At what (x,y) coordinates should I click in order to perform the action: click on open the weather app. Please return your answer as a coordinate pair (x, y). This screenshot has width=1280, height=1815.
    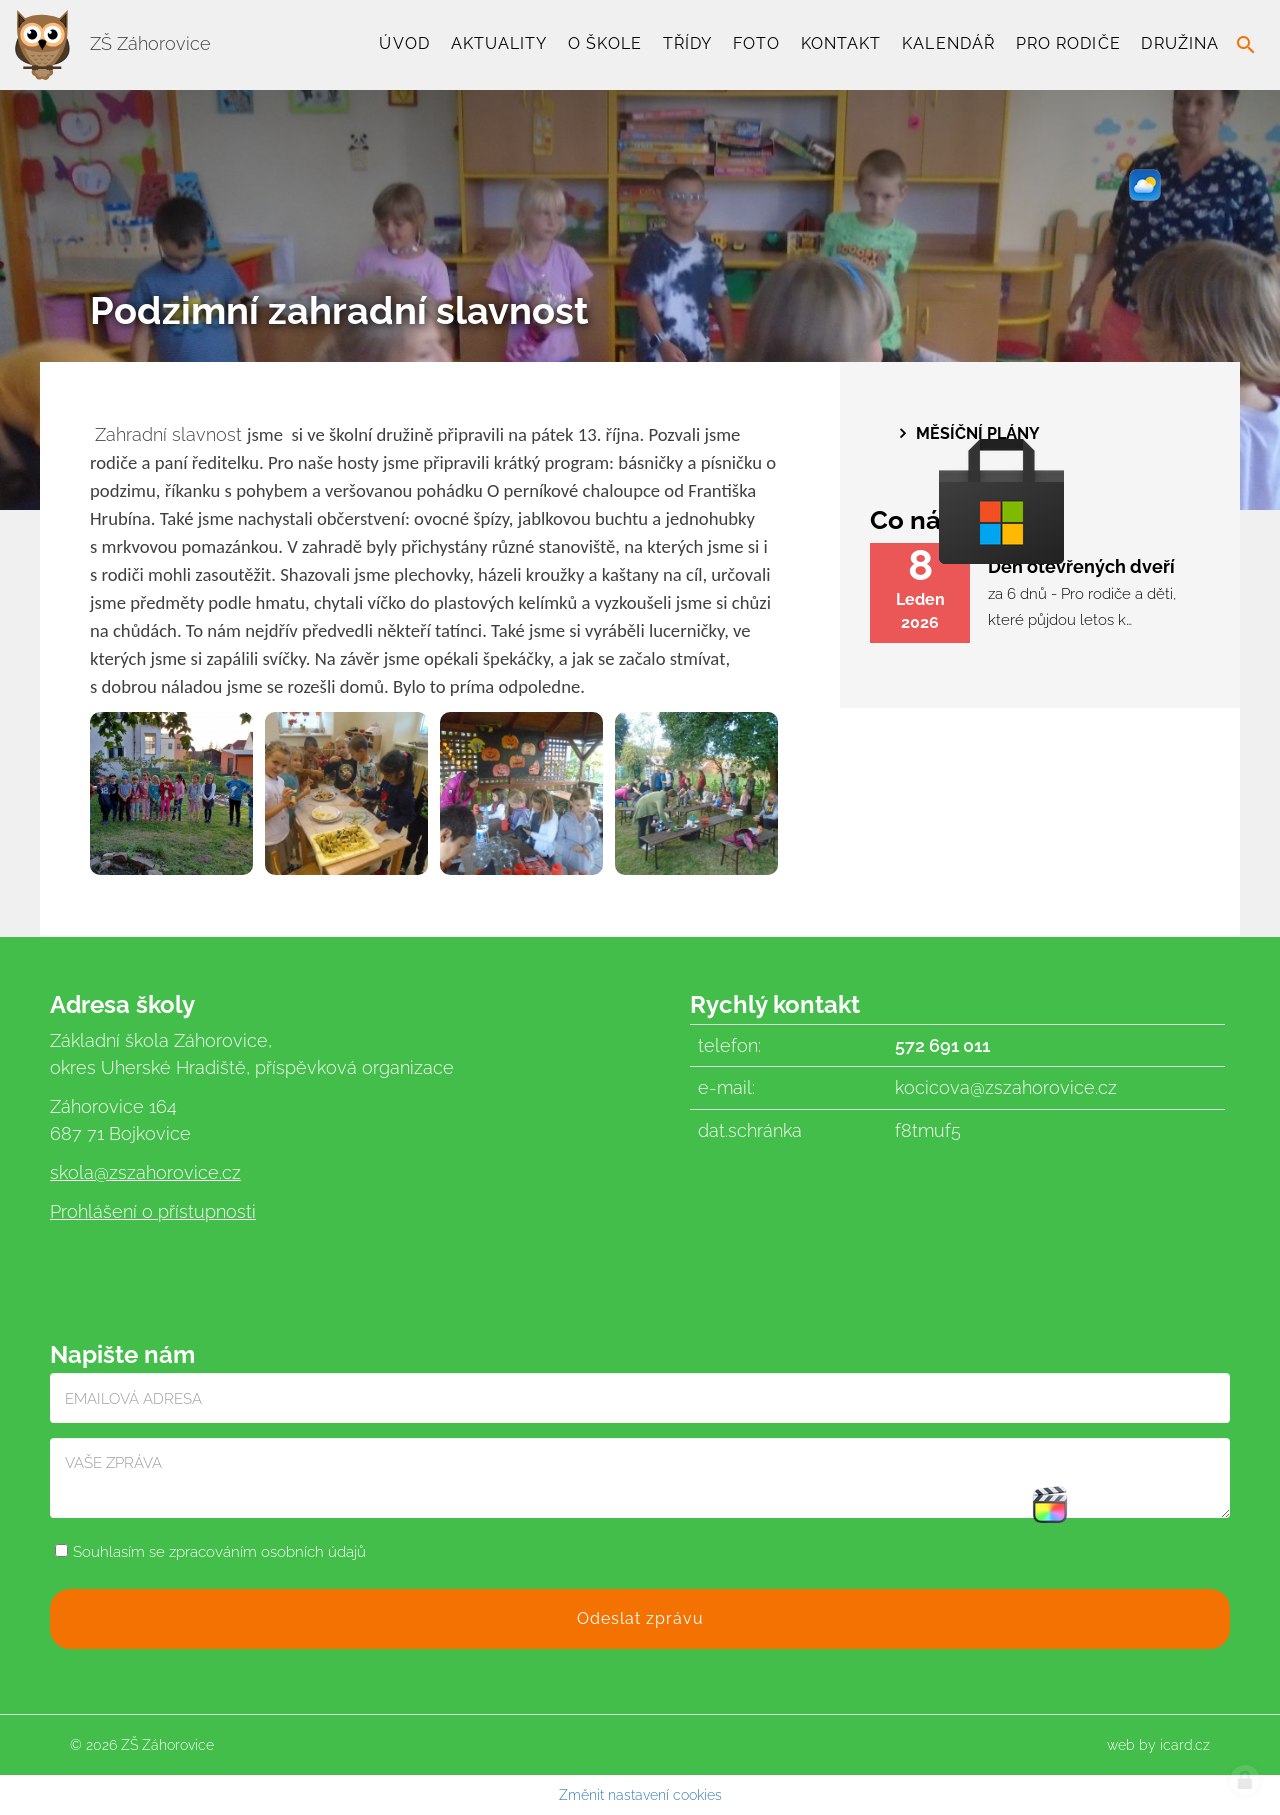
    Looking at the image, I should click on (1145, 185).